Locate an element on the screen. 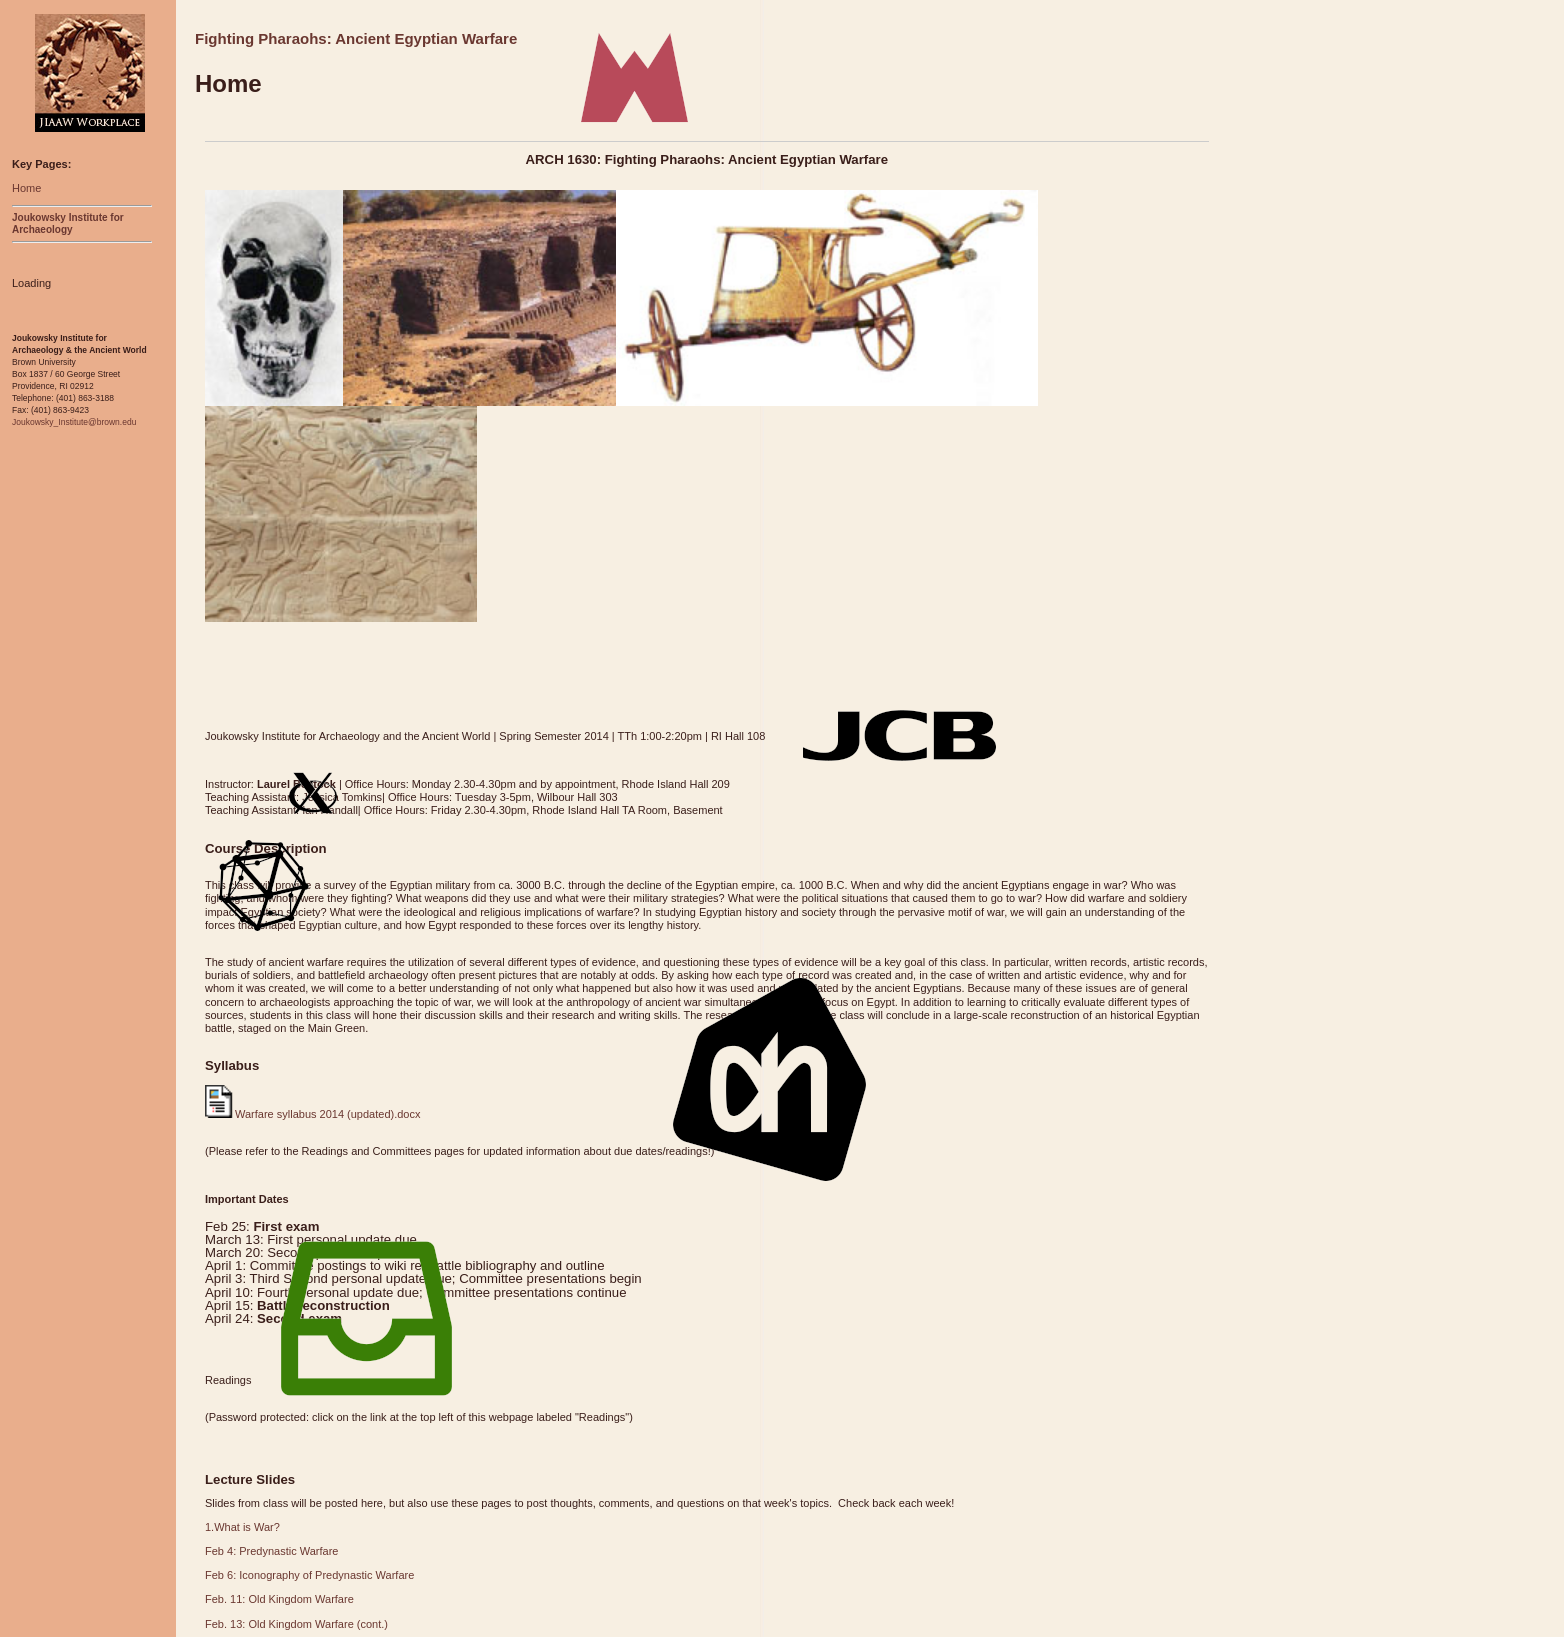 Image resolution: width=1564 pixels, height=1637 pixels. open SageMath mathematical software is located at coordinates (263, 885).